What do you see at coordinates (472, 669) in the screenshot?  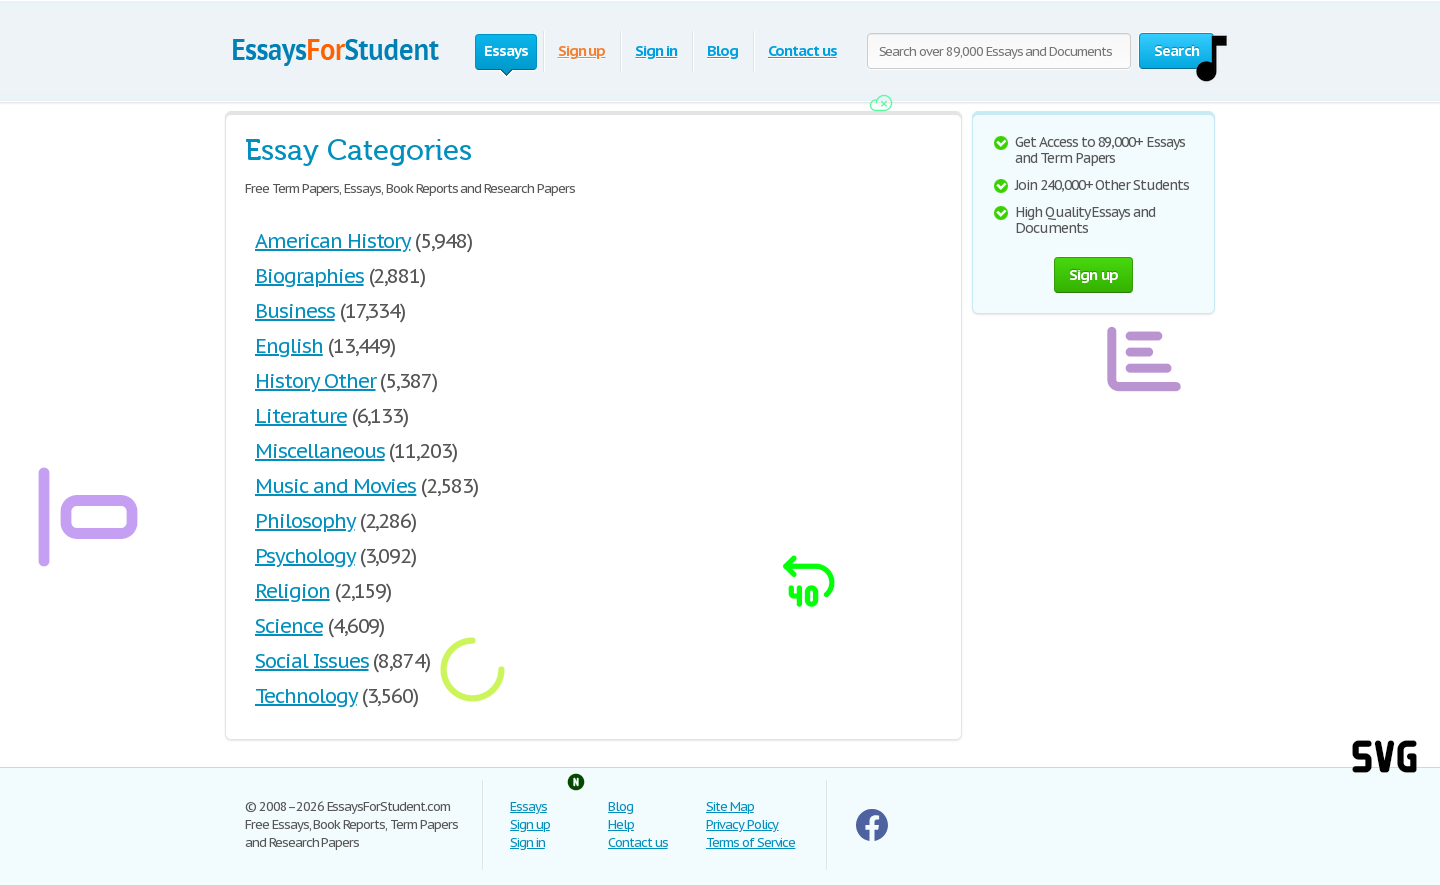 I see `loading content in progress` at bounding box center [472, 669].